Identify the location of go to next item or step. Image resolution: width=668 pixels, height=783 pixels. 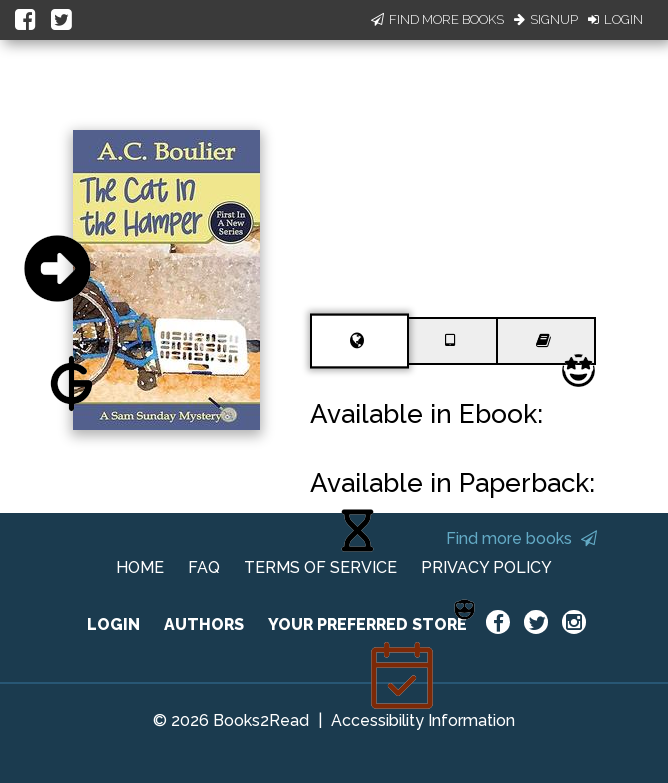
(57, 268).